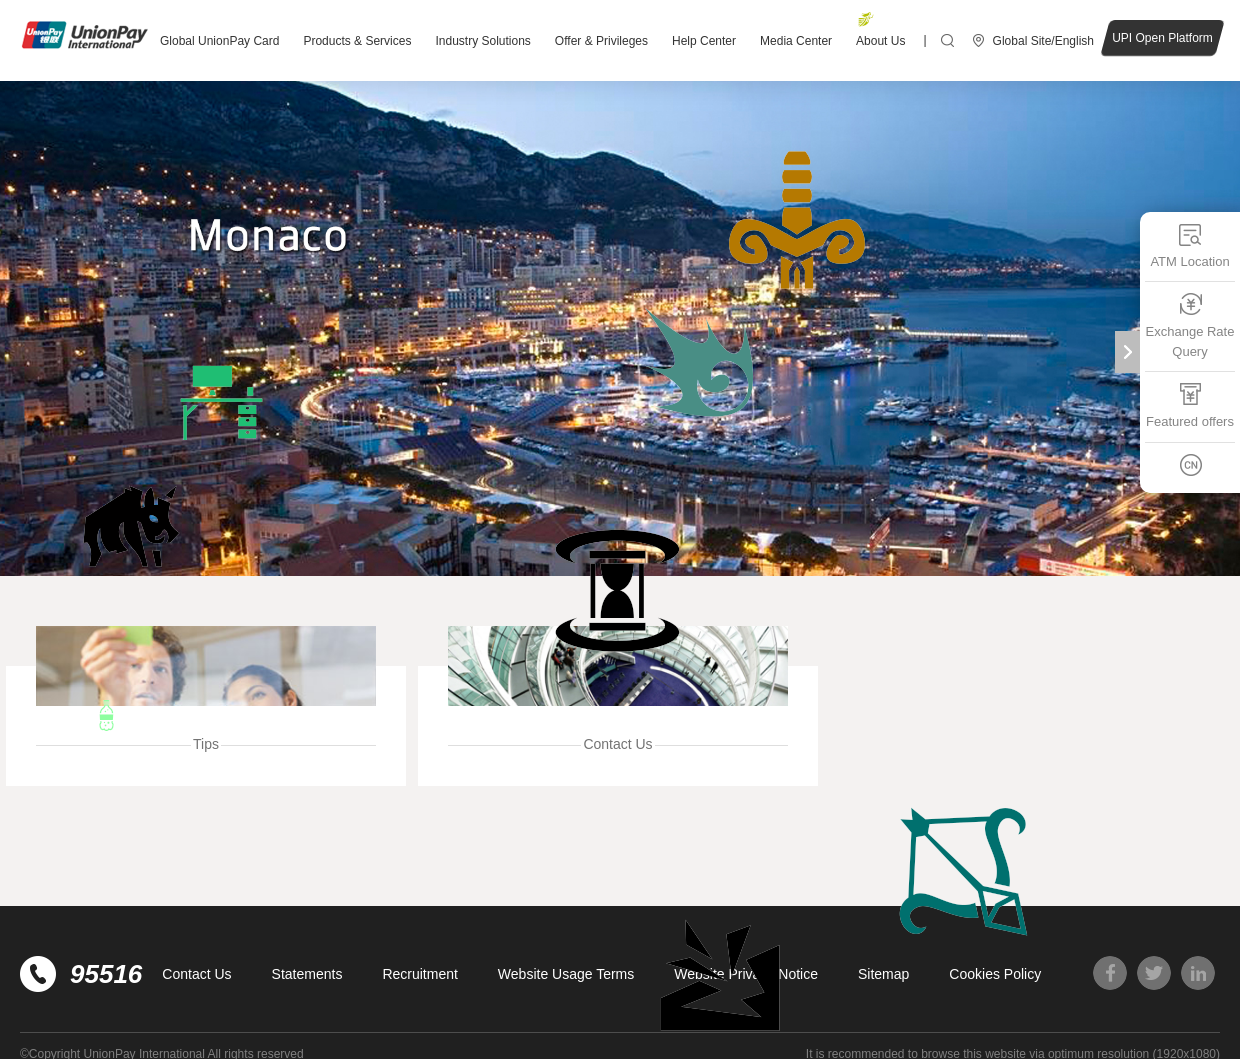 The width and height of the screenshot is (1240, 1059). Describe the element at coordinates (106, 715) in the screenshot. I see `select a beverage or drink item` at that location.